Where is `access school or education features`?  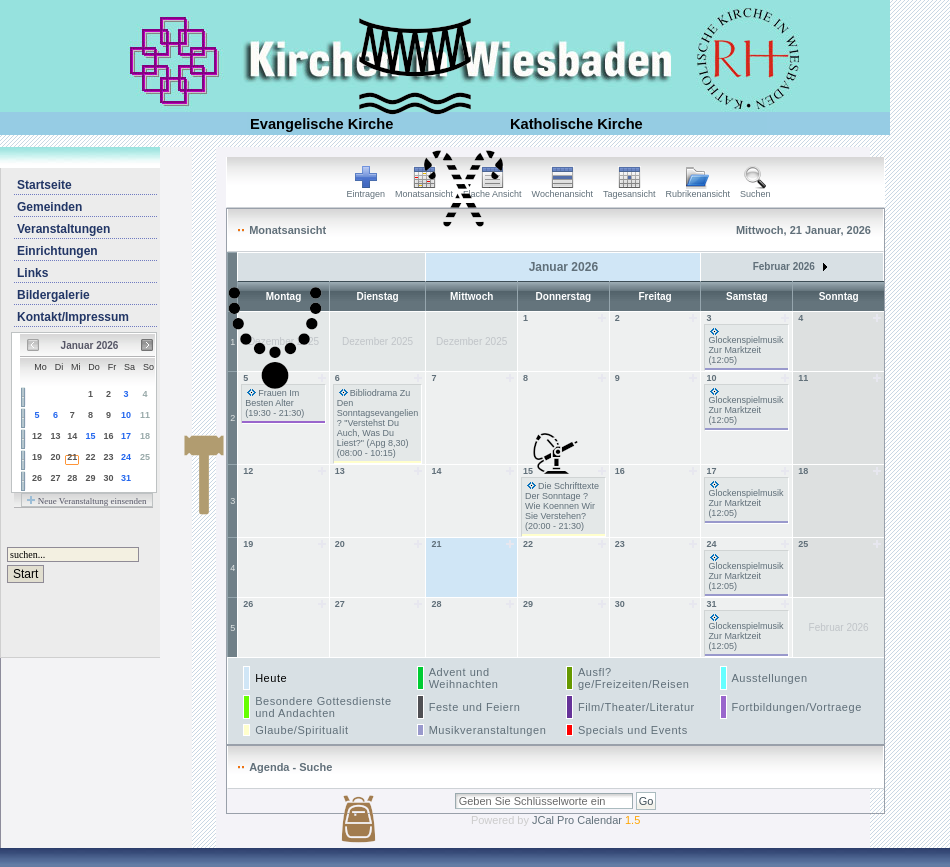
access school or education features is located at coordinates (358, 818).